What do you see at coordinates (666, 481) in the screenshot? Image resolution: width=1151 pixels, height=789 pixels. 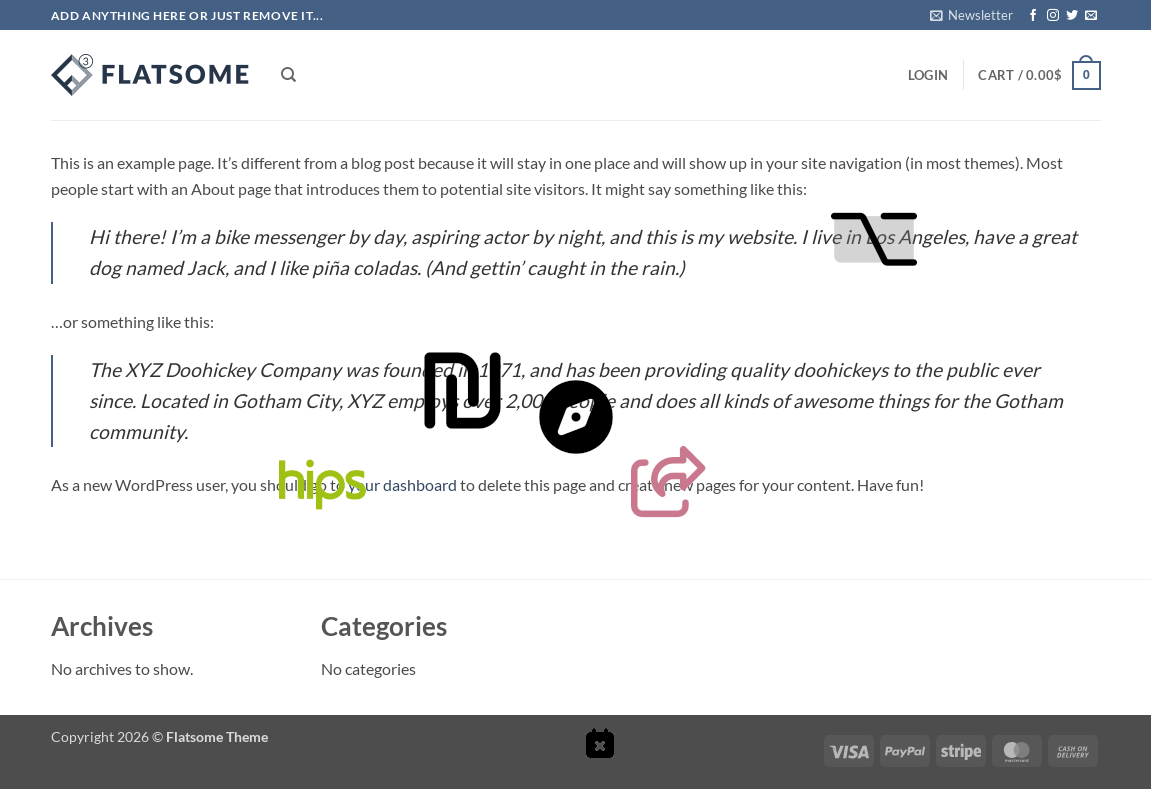 I see `share this content` at bounding box center [666, 481].